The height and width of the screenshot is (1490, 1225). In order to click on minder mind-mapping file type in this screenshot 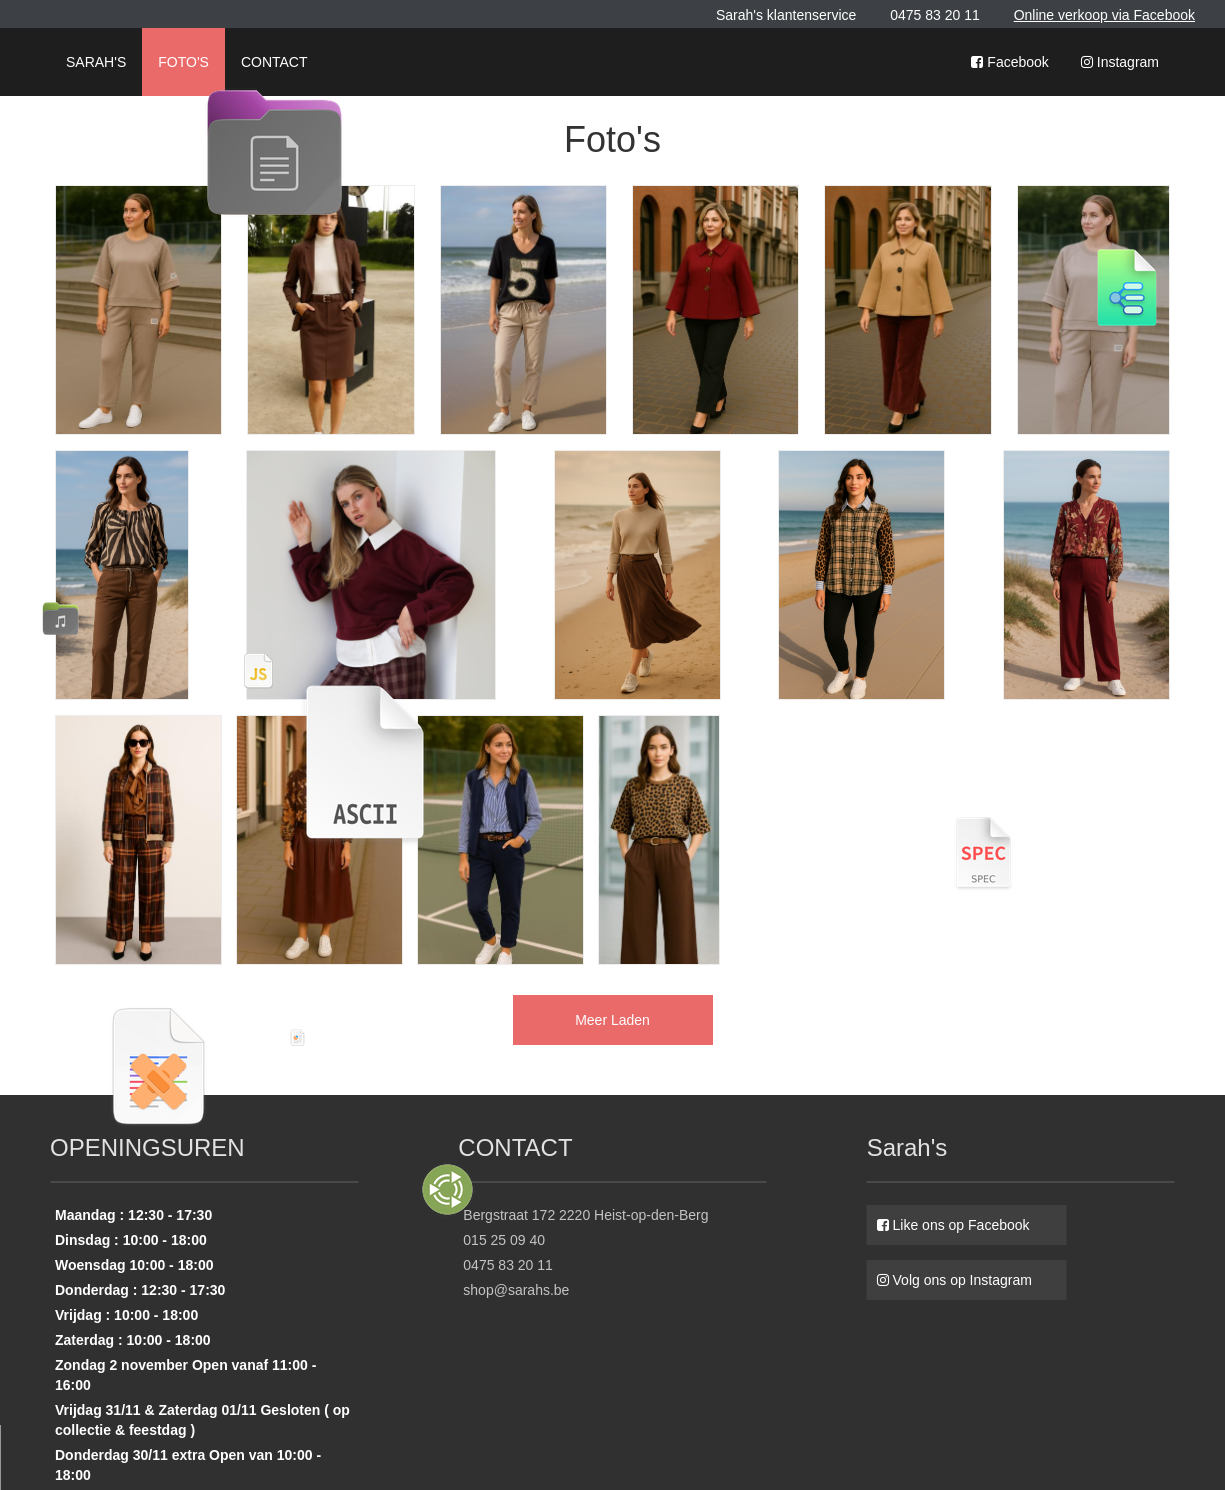, I will do `click(1127, 289)`.